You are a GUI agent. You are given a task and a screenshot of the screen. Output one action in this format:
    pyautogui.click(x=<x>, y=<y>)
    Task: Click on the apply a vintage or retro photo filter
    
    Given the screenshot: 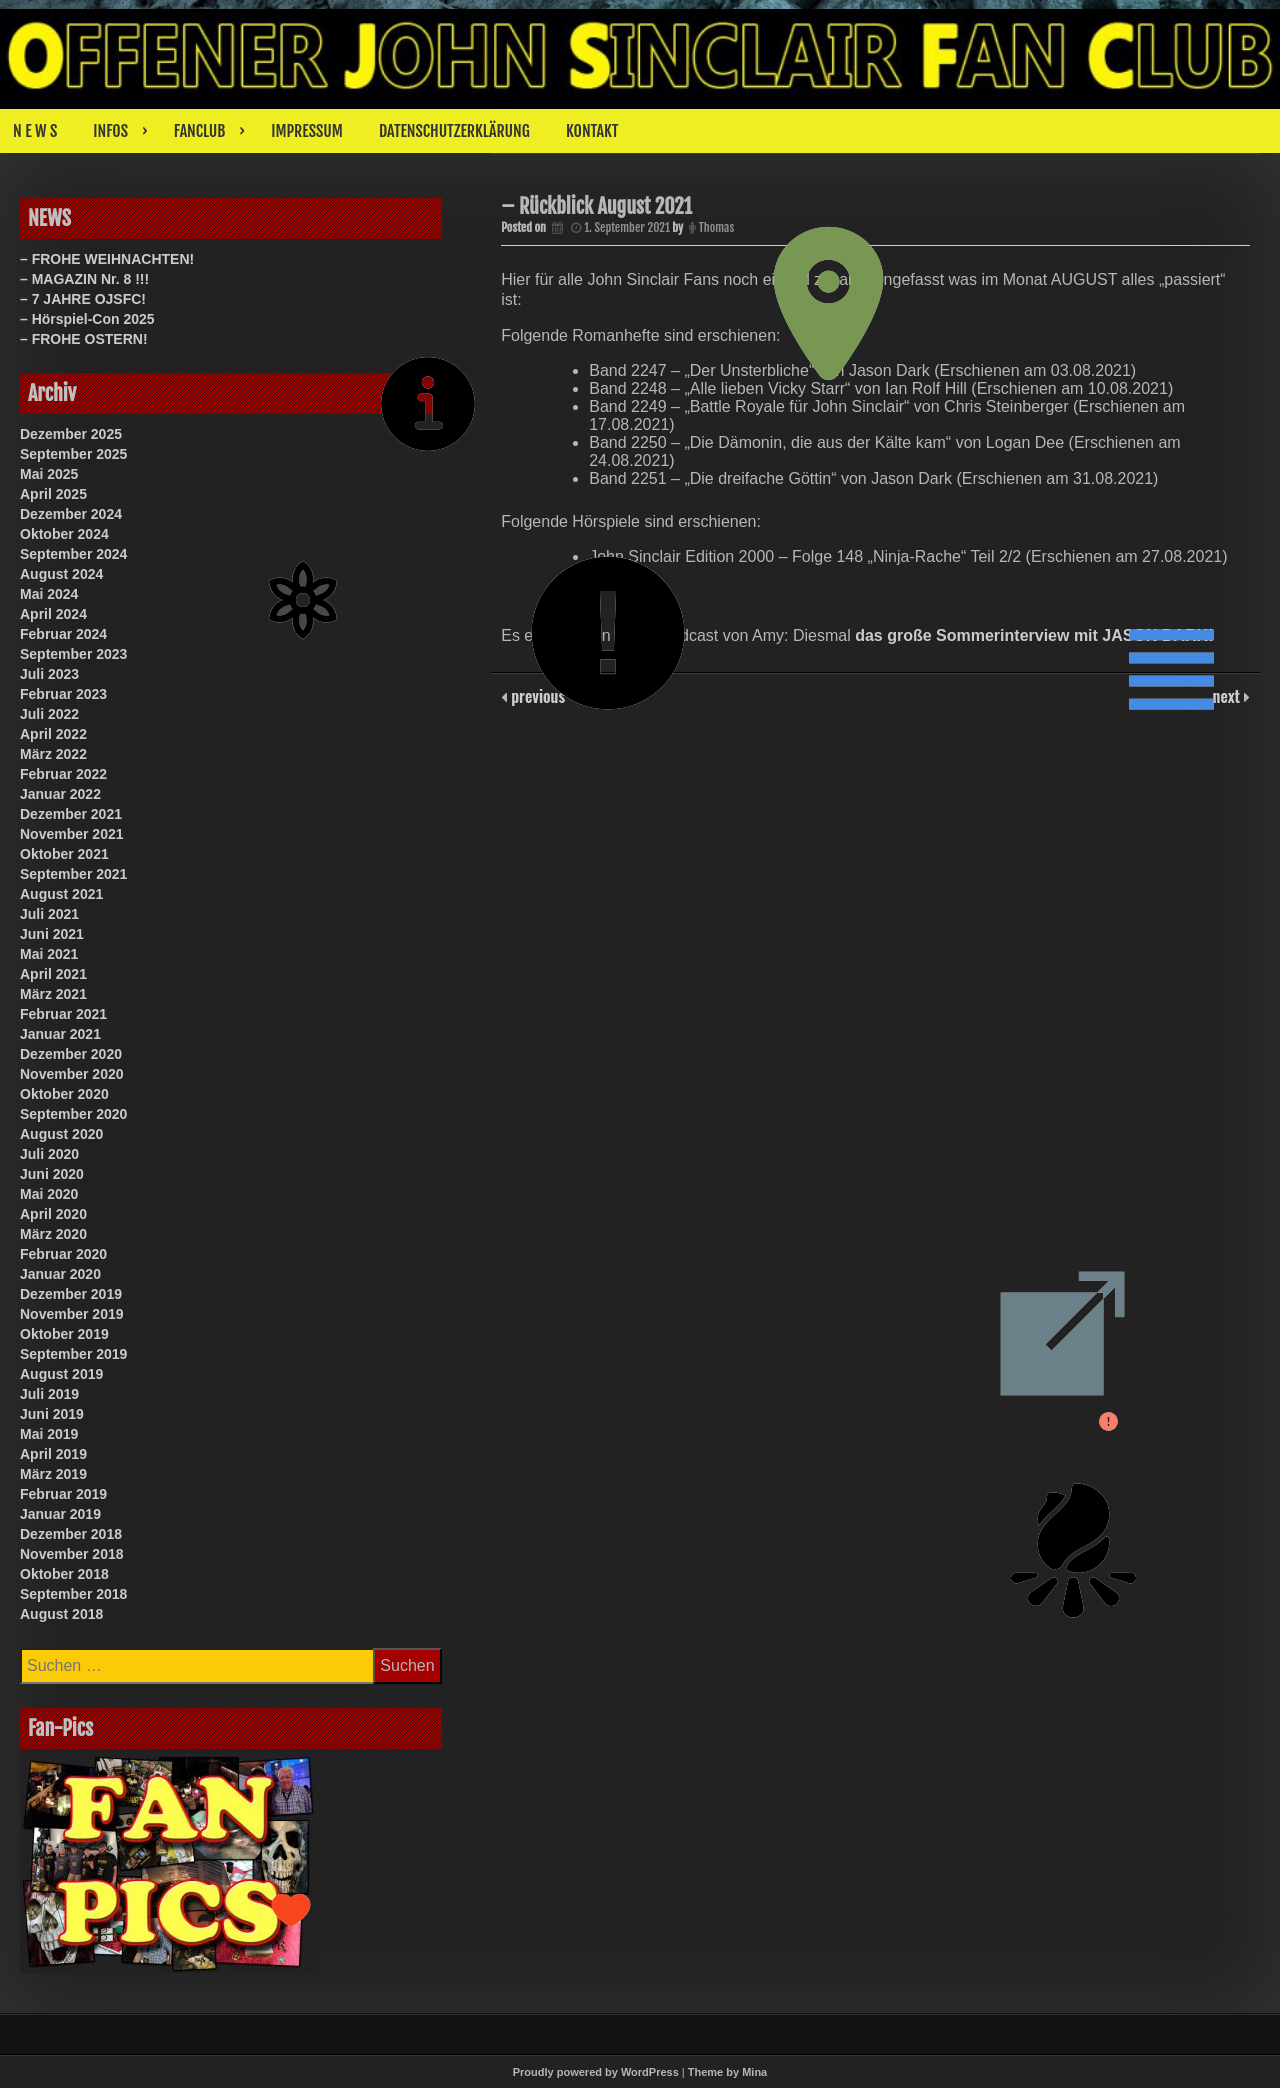 What is the action you would take?
    pyautogui.click(x=303, y=600)
    